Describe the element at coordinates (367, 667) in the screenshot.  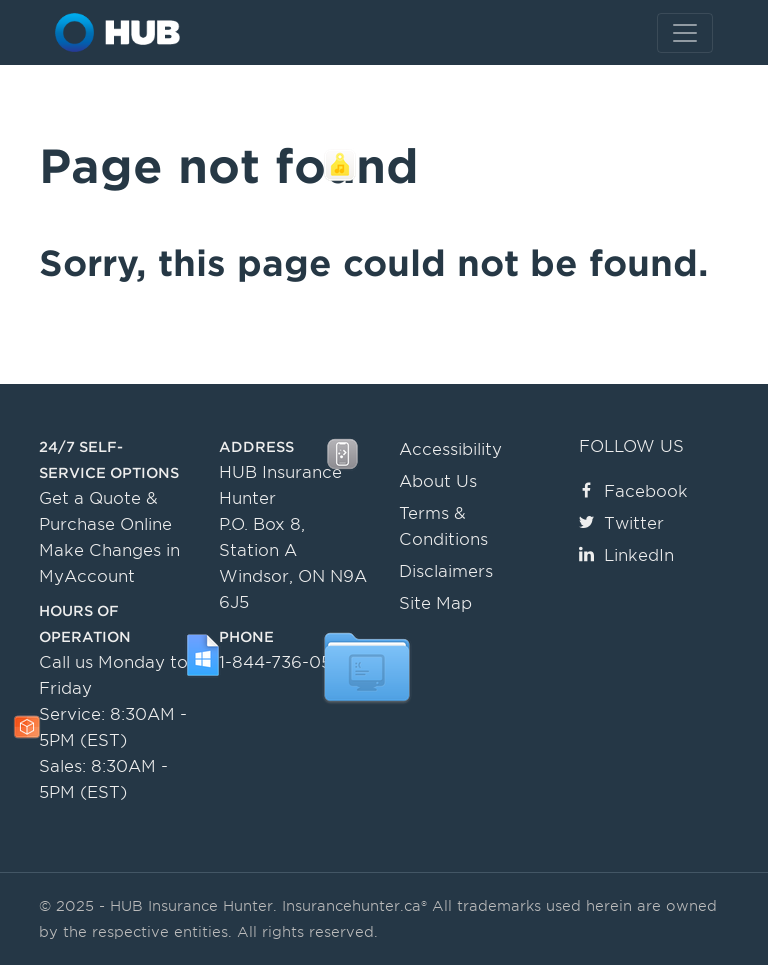
I see `open PC or windows computer folder` at that location.